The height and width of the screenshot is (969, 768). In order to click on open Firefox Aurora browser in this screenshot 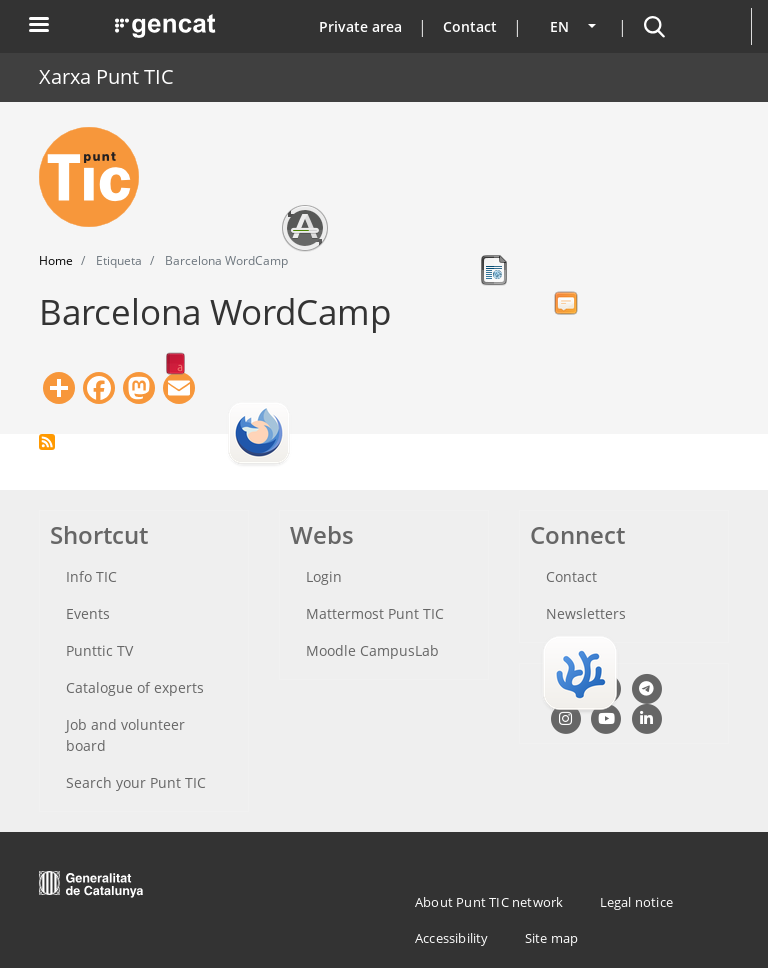, I will do `click(259, 433)`.